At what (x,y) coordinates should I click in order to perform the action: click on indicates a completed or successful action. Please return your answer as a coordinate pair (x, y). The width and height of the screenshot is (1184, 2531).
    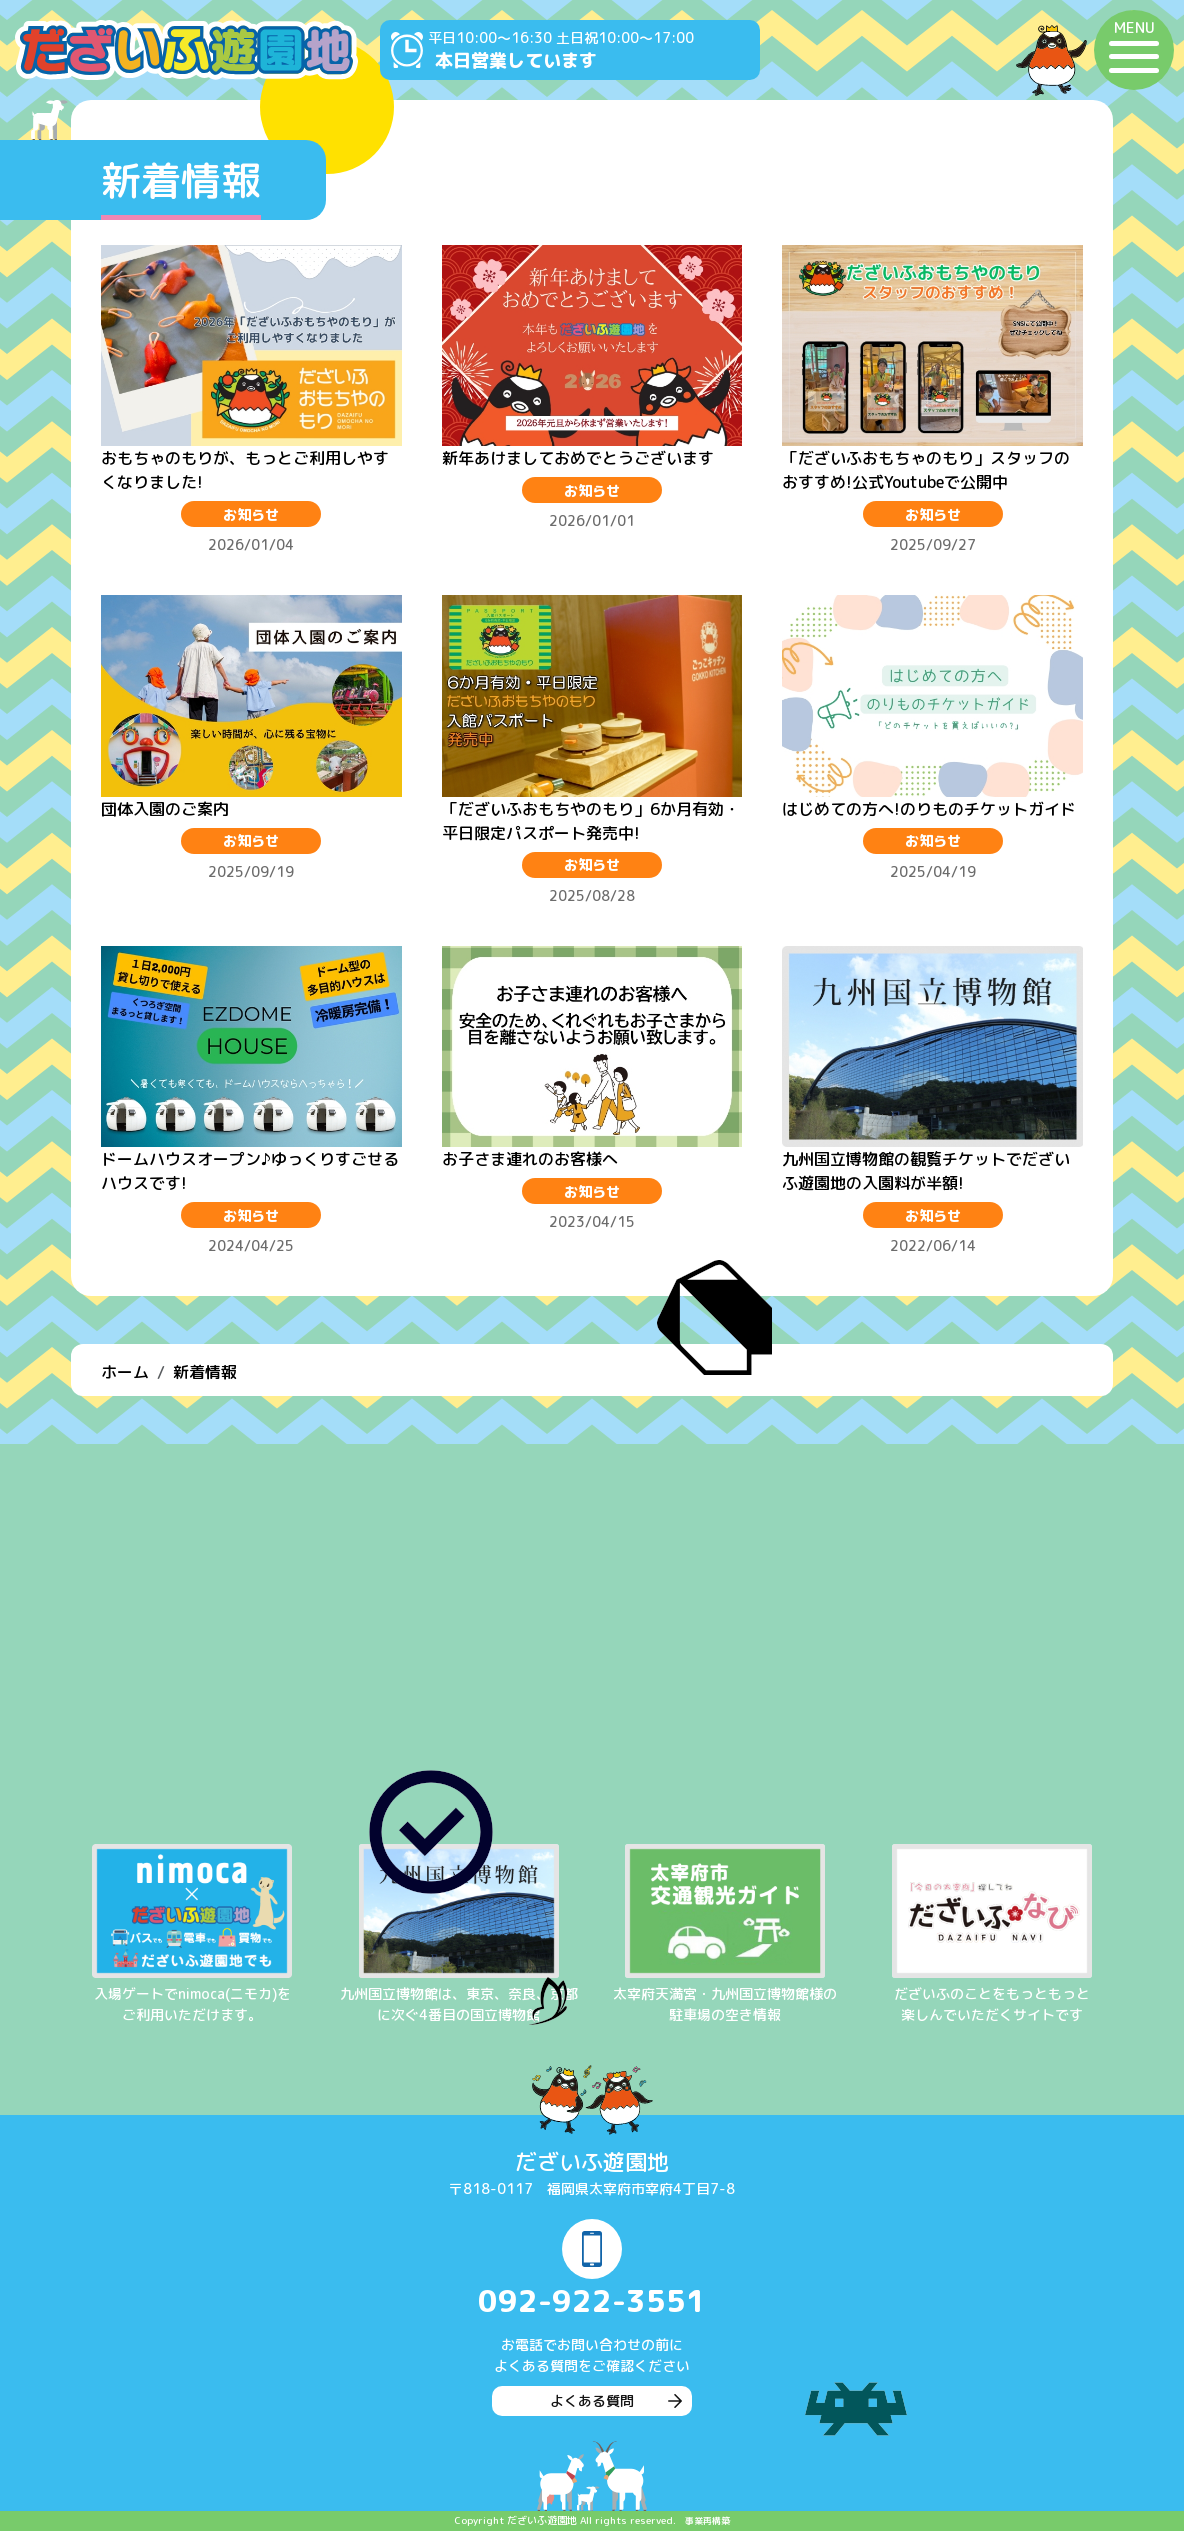
    Looking at the image, I should click on (431, 1832).